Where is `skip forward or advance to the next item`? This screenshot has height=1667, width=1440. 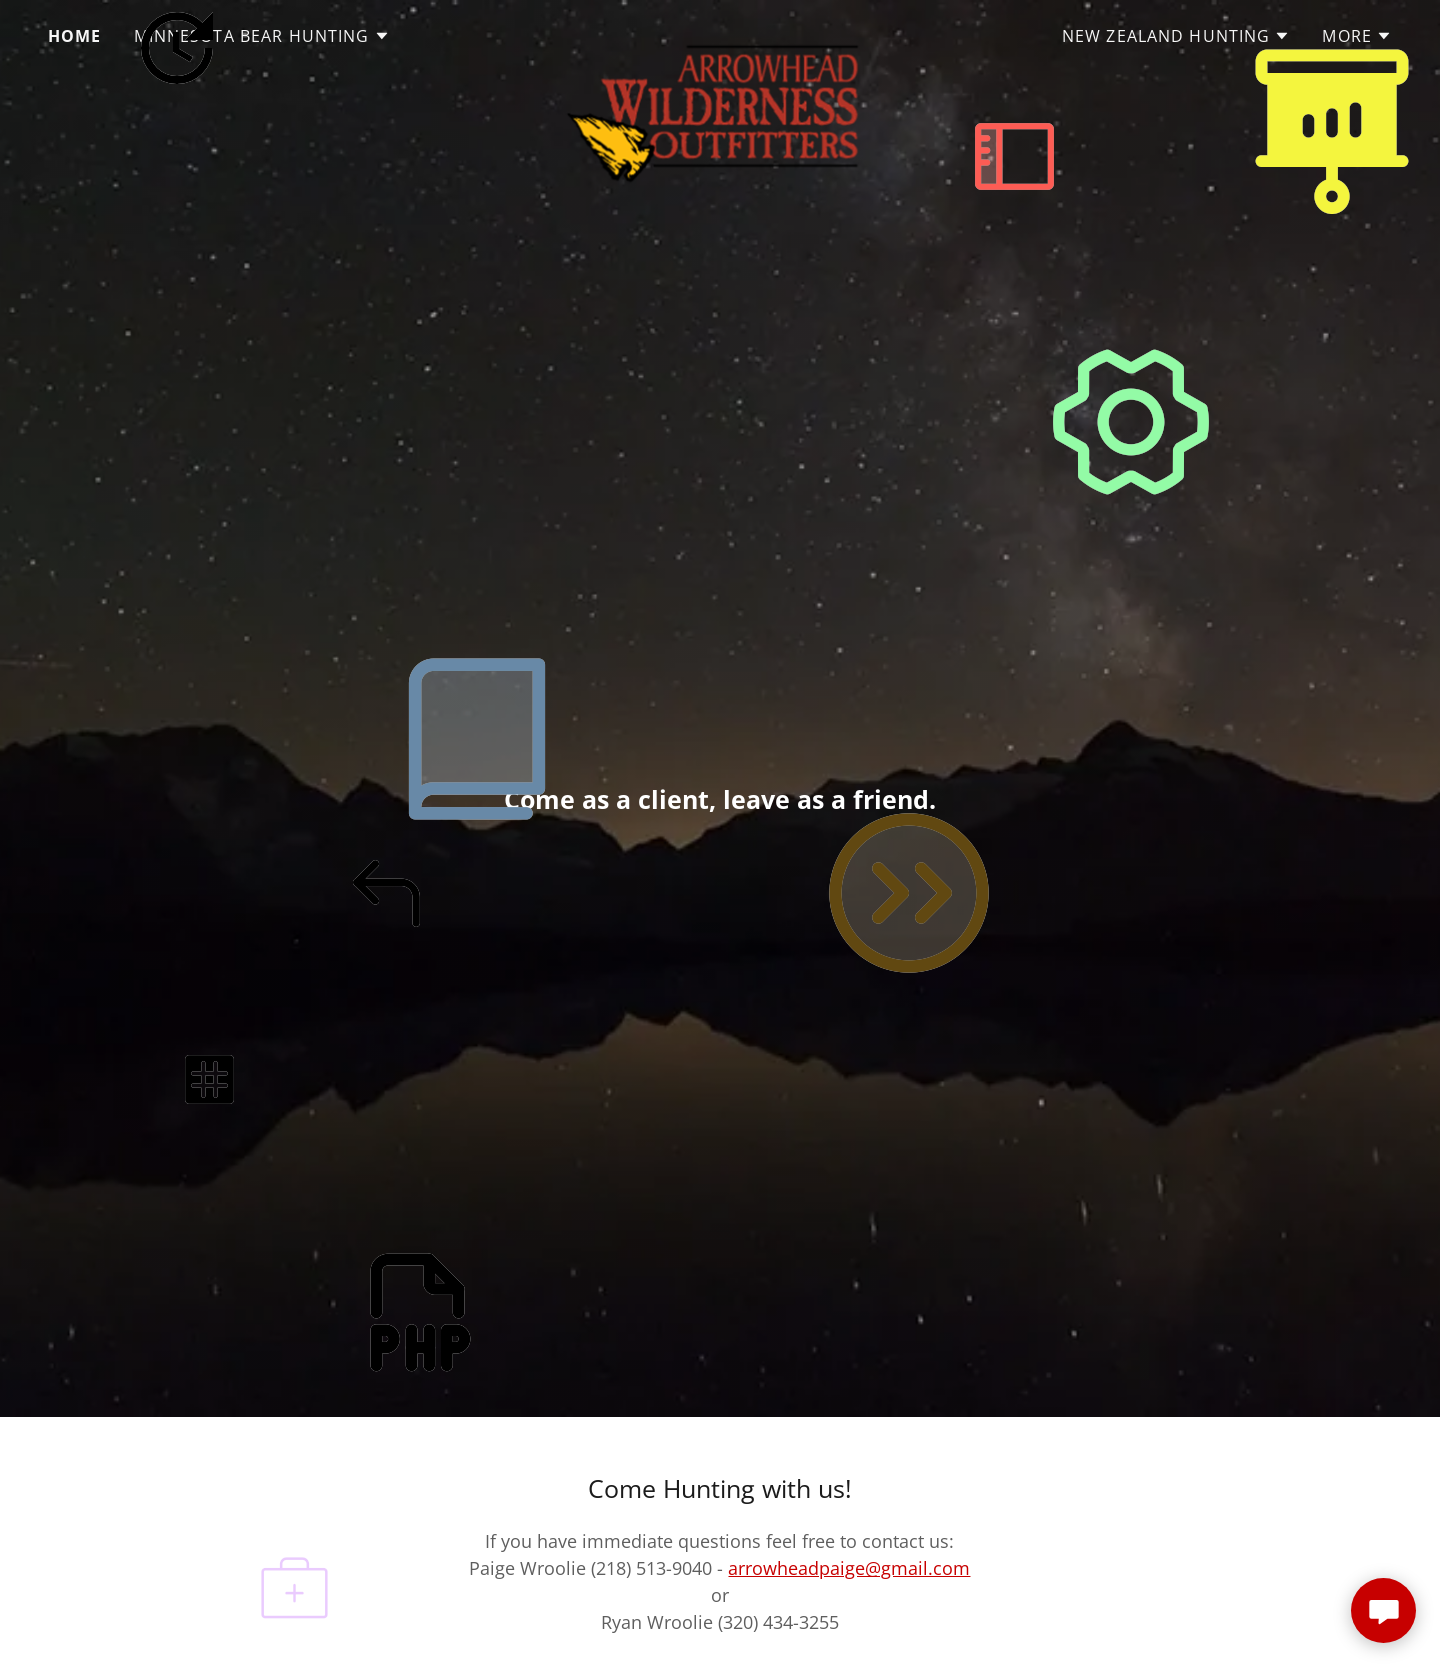
skip forward or advance to the next item is located at coordinates (909, 893).